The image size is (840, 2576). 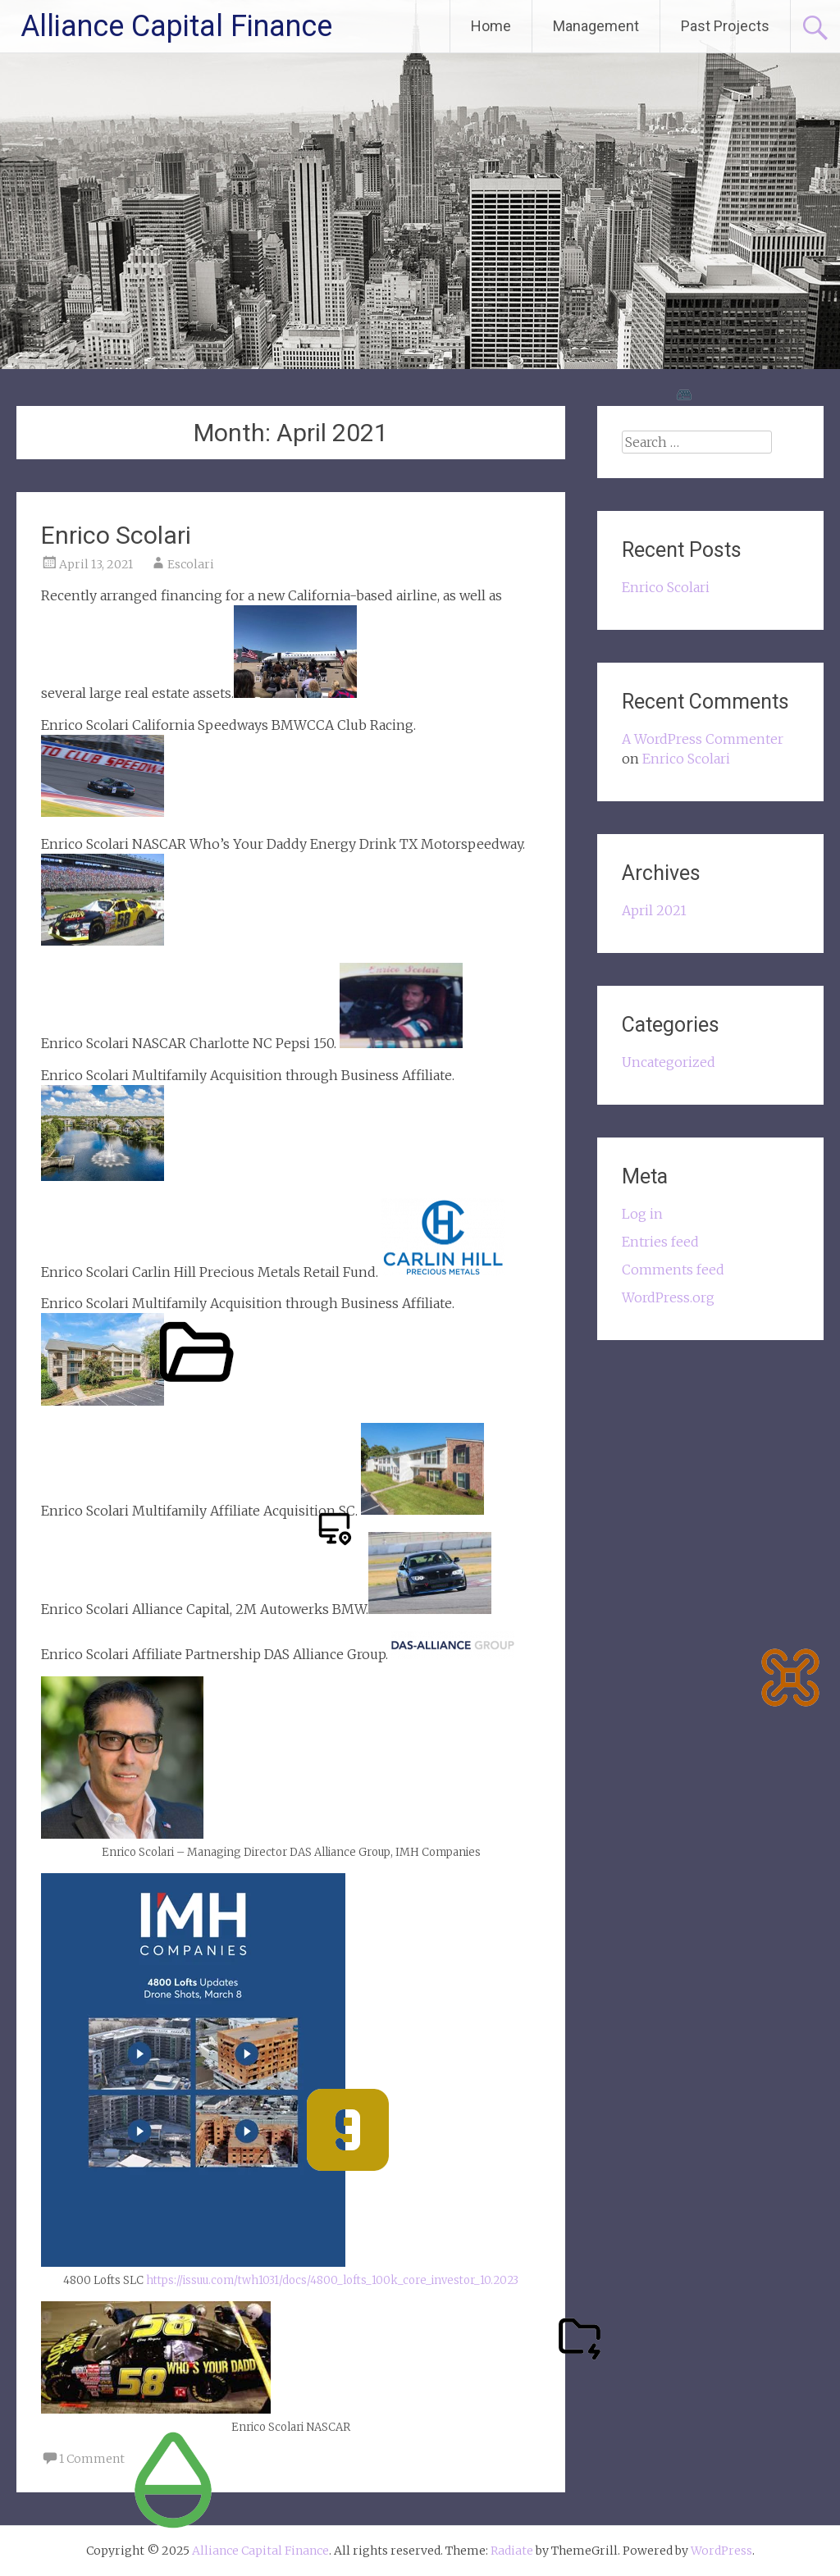 What do you see at coordinates (790, 1677) in the screenshot?
I see `access drone controls` at bounding box center [790, 1677].